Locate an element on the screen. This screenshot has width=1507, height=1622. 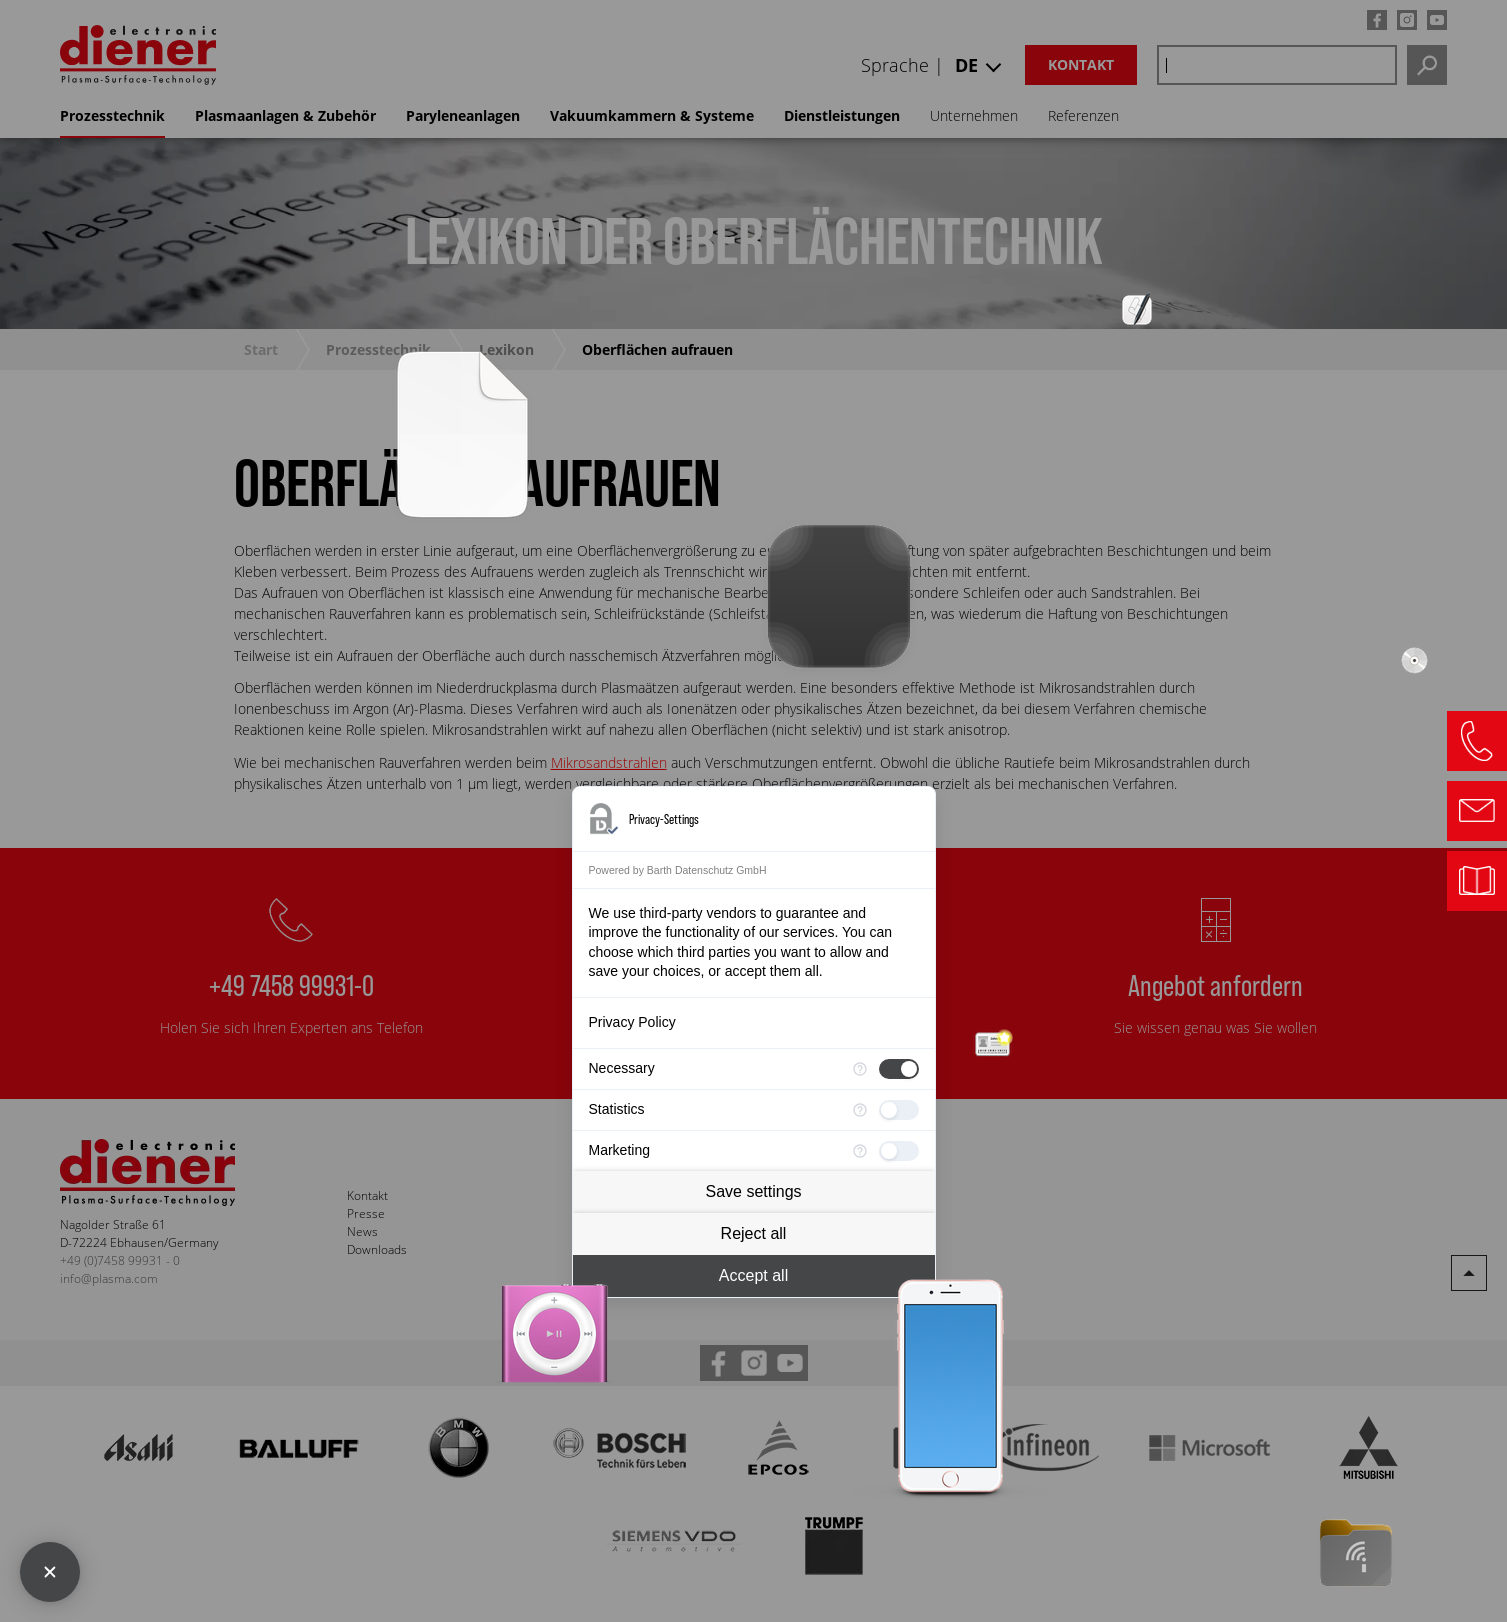
configure screen edge gestures and hot corners is located at coordinates (839, 599).